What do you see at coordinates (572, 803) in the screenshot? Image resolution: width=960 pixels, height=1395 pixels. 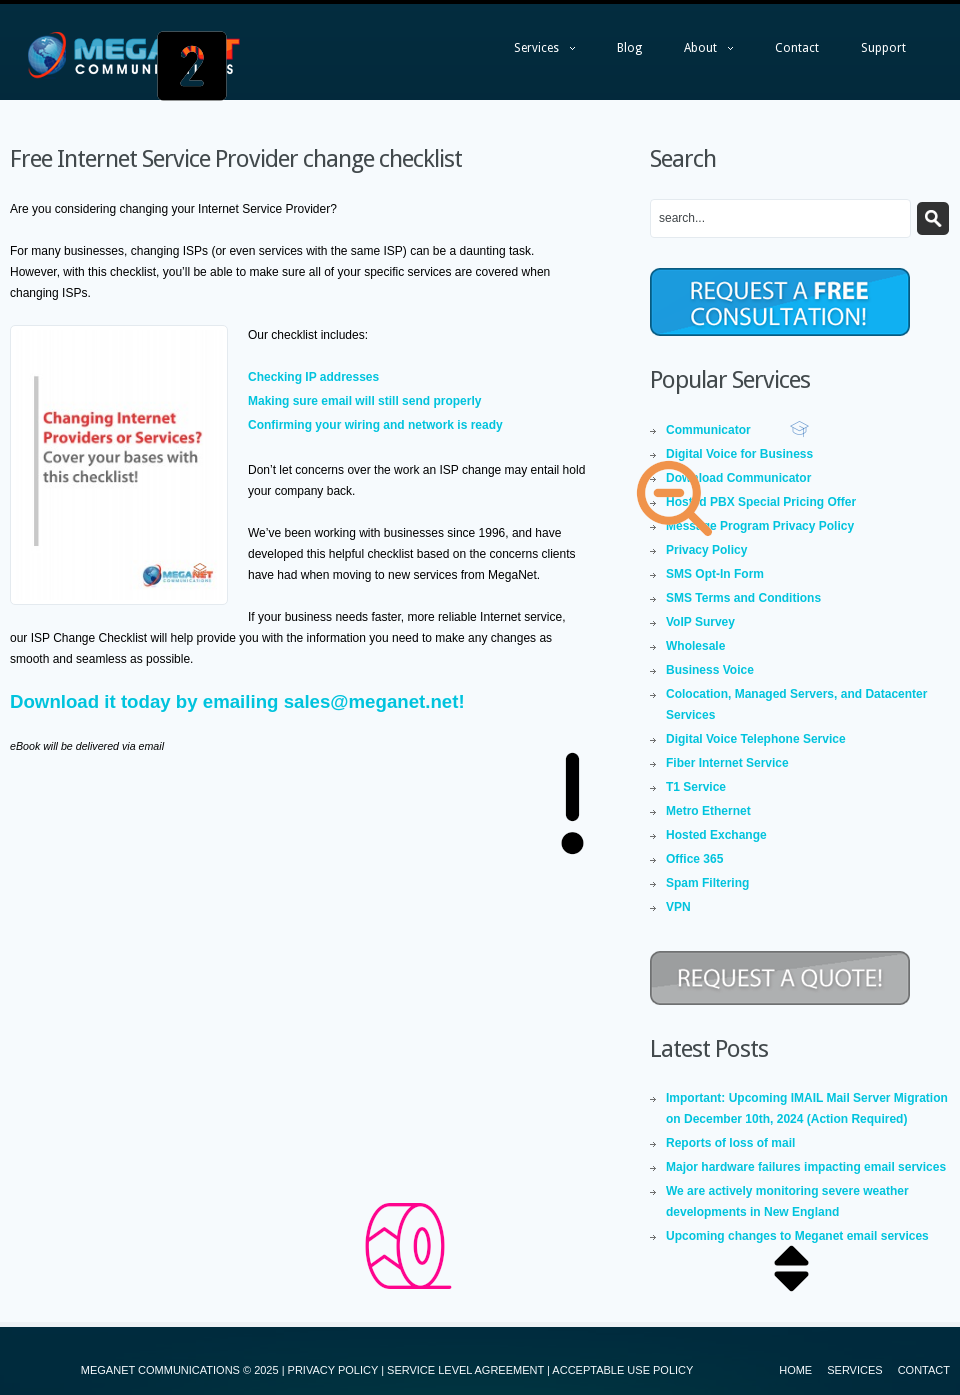 I see `indicates a warning or alert requiring attention` at bounding box center [572, 803].